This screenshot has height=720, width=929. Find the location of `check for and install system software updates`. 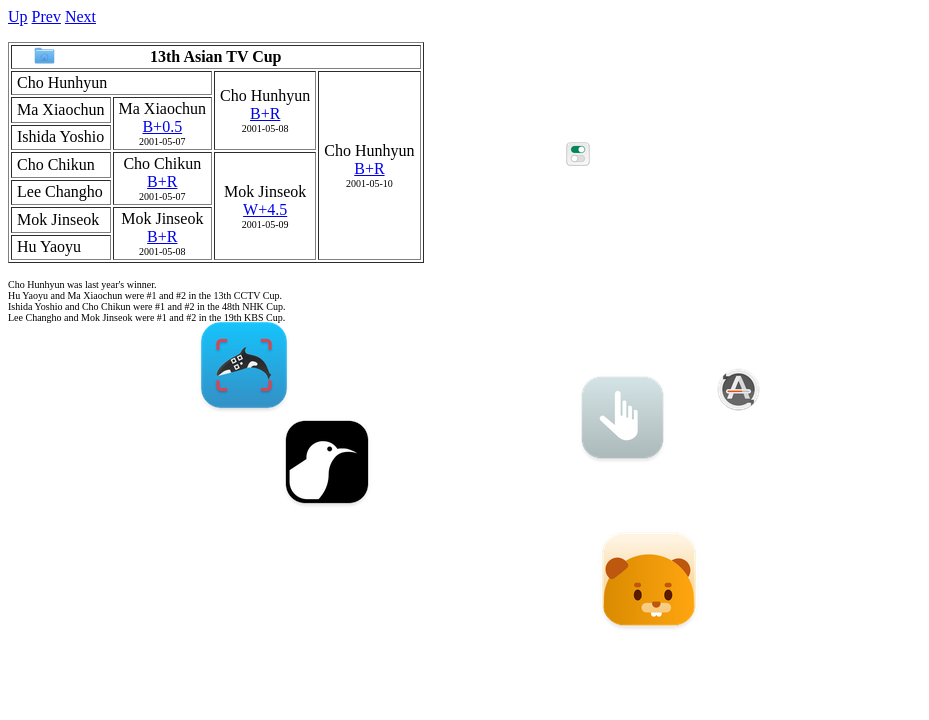

check for and install system software updates is located at coordinates (738, 389).